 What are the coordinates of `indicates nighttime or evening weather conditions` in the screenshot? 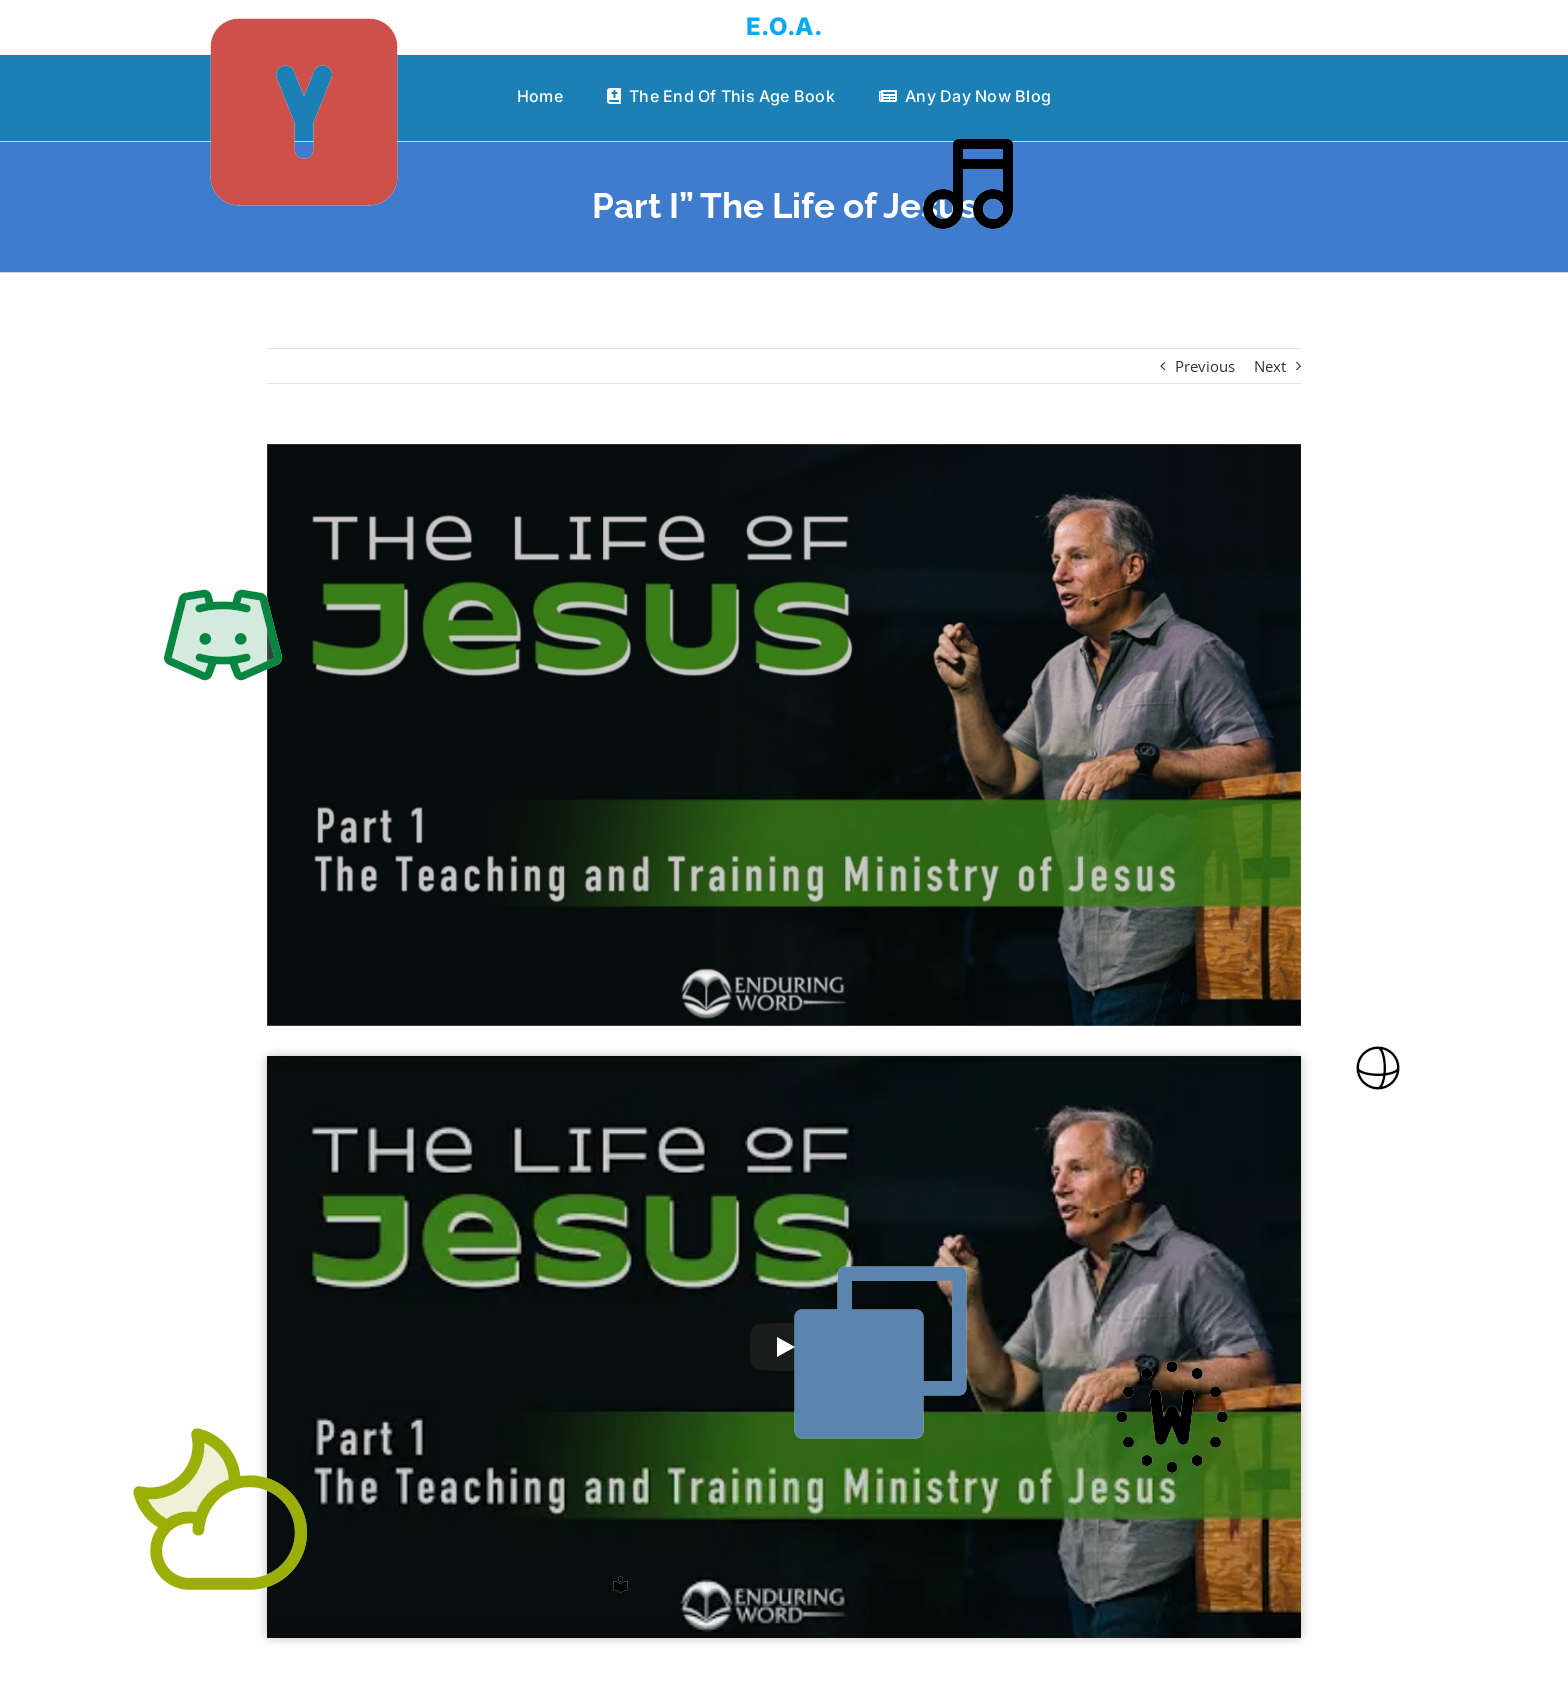 It's located at (216, 1517).